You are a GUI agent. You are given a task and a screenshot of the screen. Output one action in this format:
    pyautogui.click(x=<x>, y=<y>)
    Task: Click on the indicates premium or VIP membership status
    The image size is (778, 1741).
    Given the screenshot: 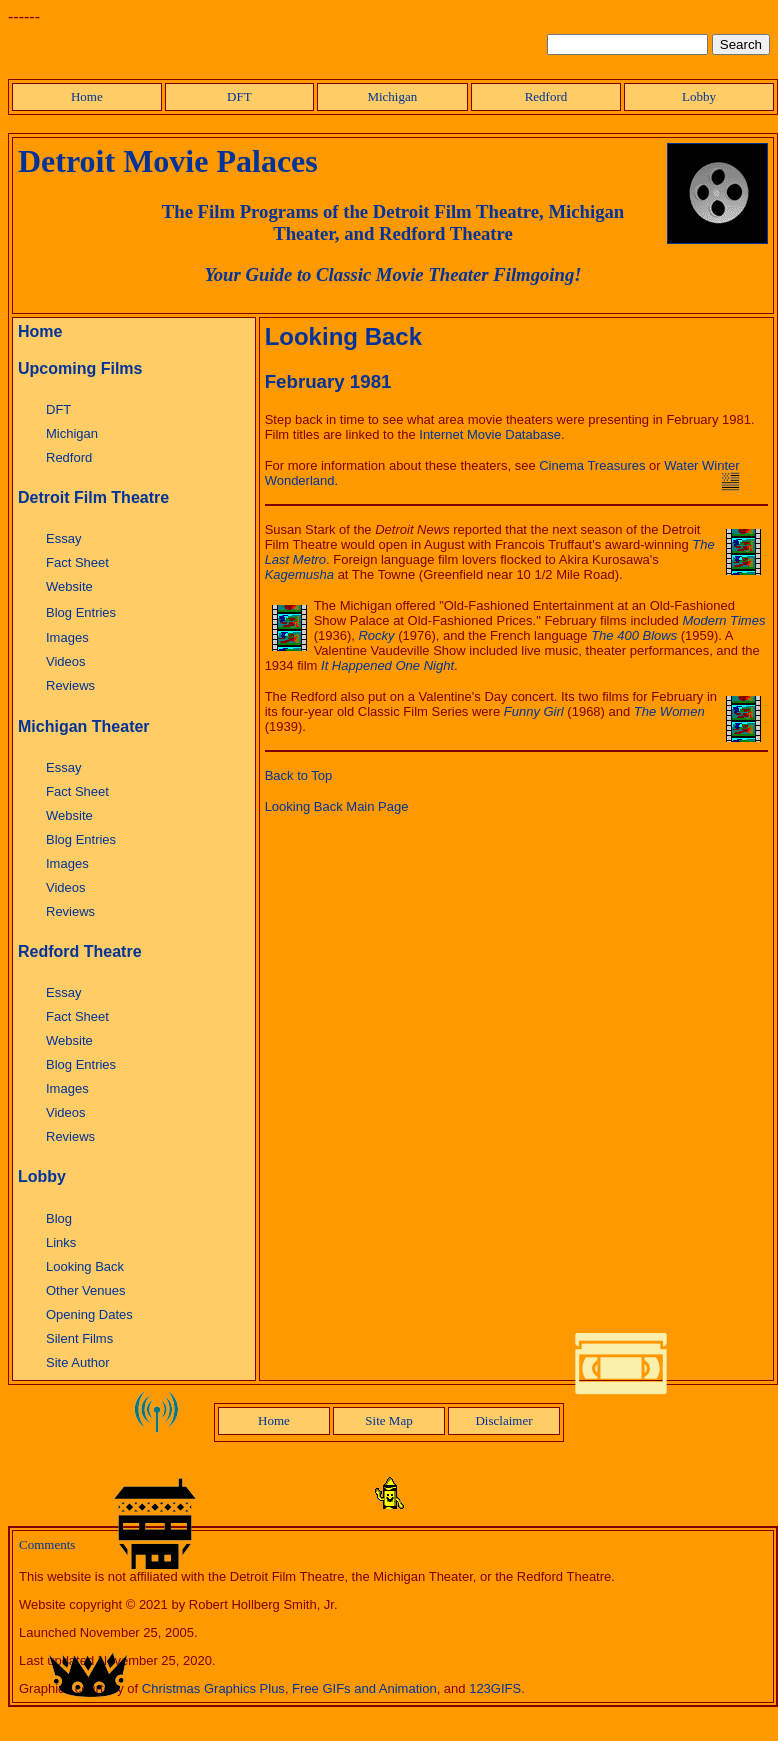 What is the action you would take?
    pyautogui.click(x=88, y=1675)
    